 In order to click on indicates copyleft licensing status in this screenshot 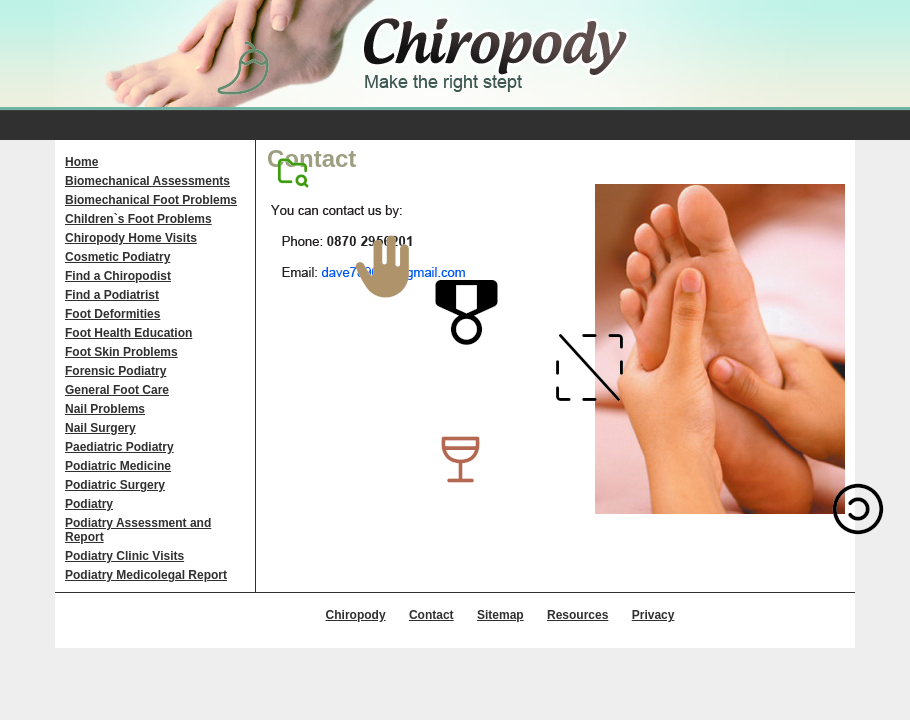, I will do `click(858, 509)`.